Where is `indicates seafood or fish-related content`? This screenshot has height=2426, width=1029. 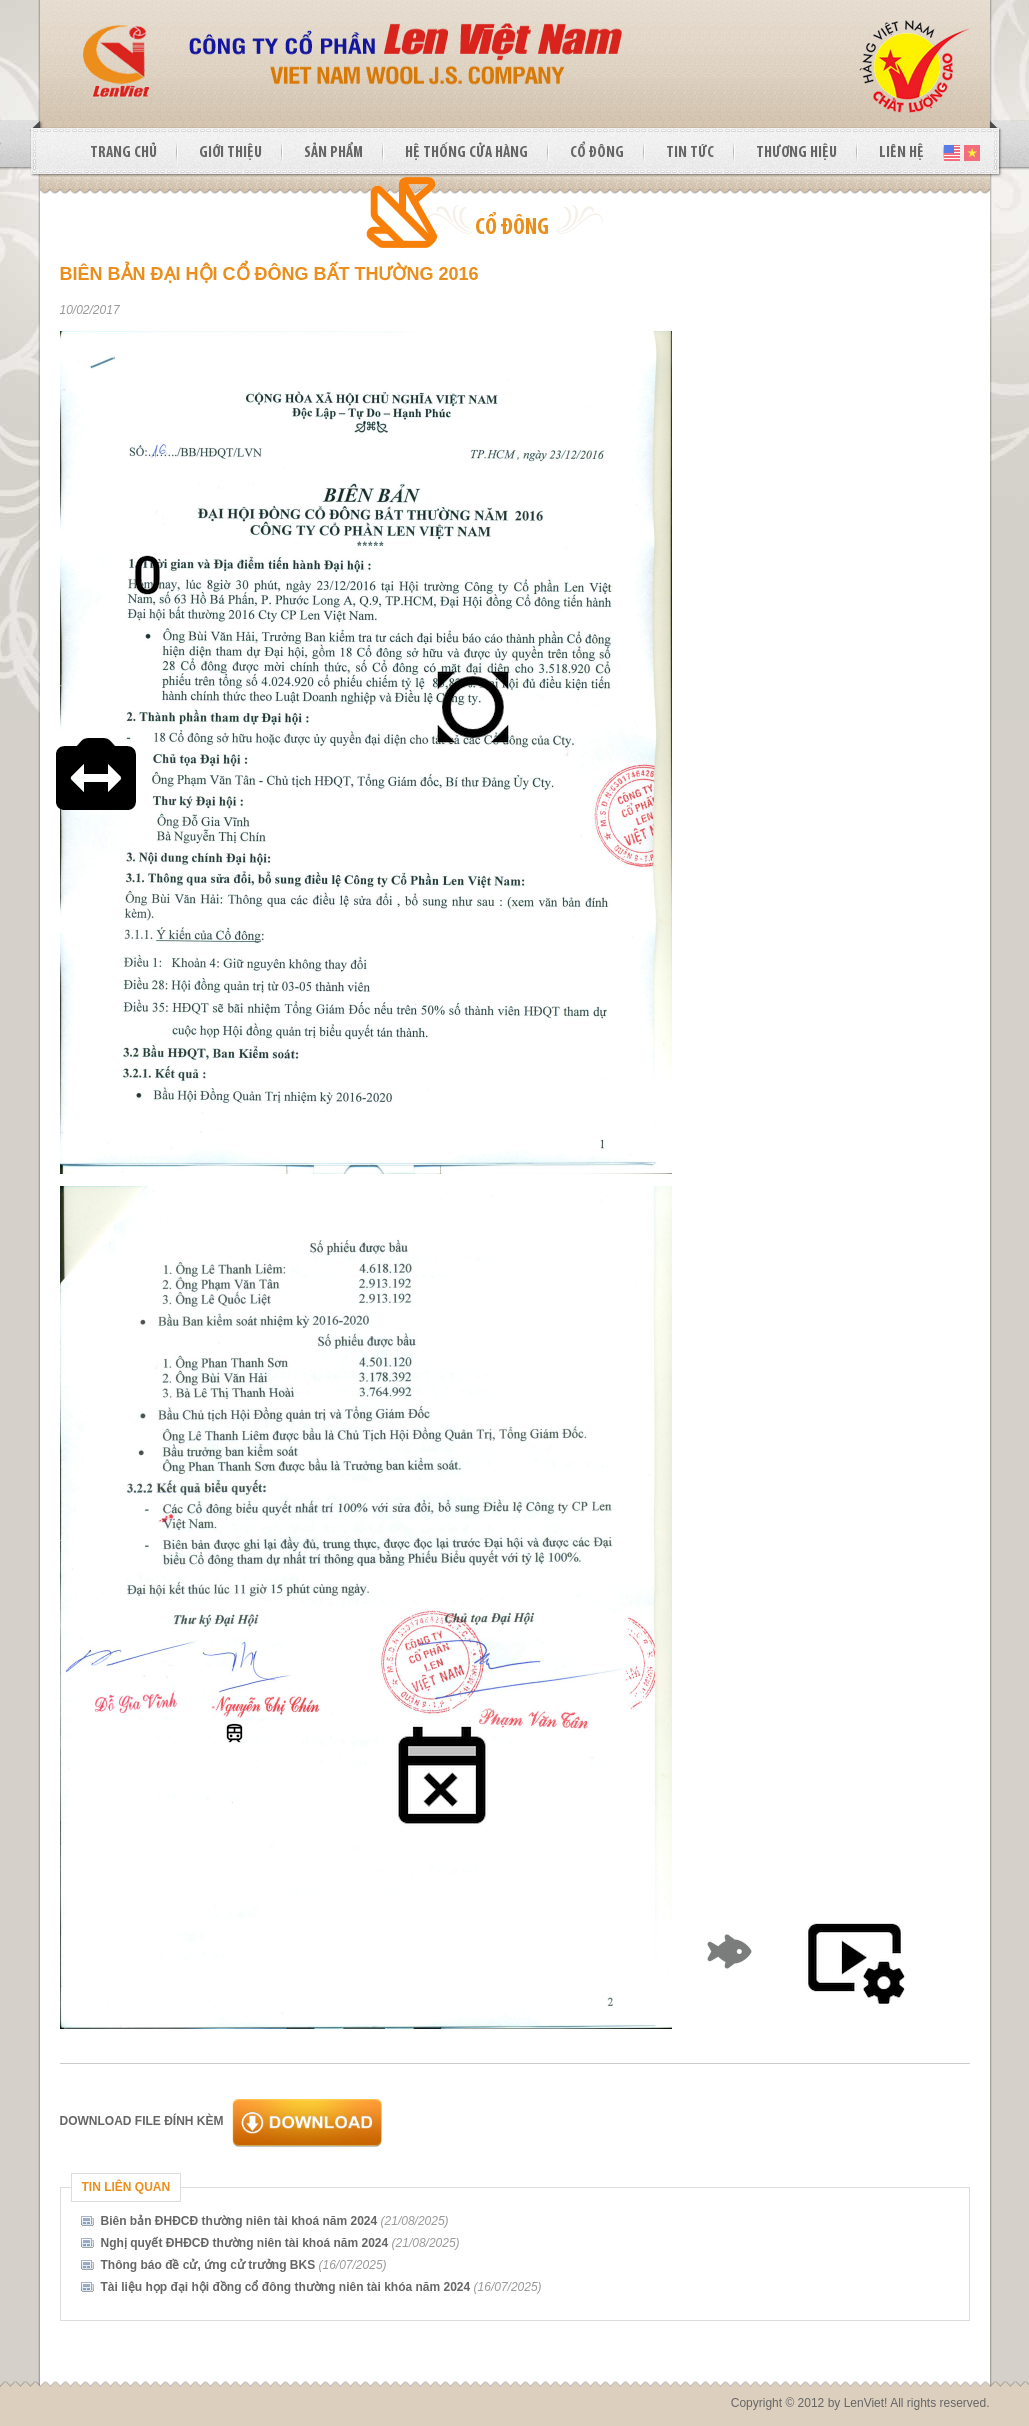
indicates seafood or fish-related content is located at coordinates (729, 1951).